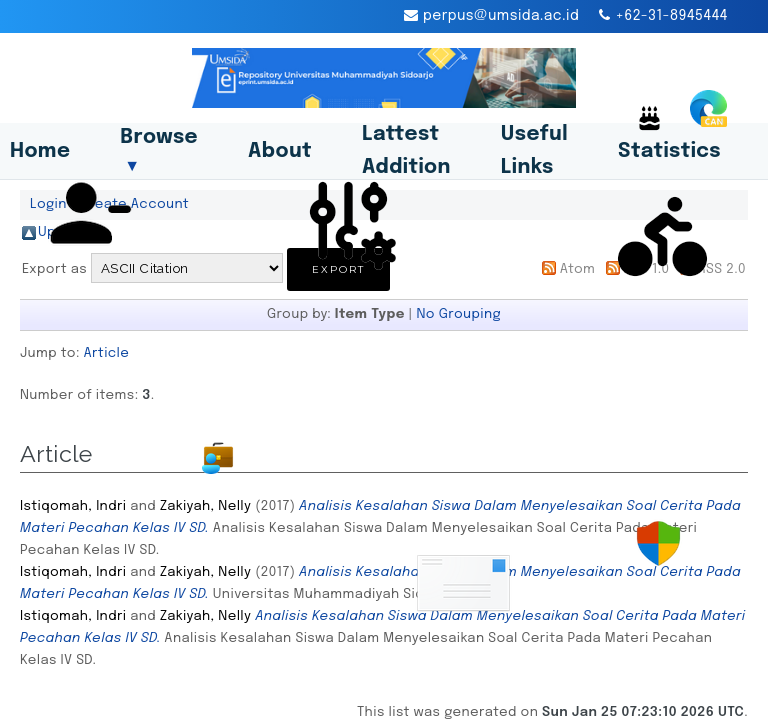 This screenshot has width=768, height=721. I want to click on open microsoft edge canary browser, so click(708, 108).